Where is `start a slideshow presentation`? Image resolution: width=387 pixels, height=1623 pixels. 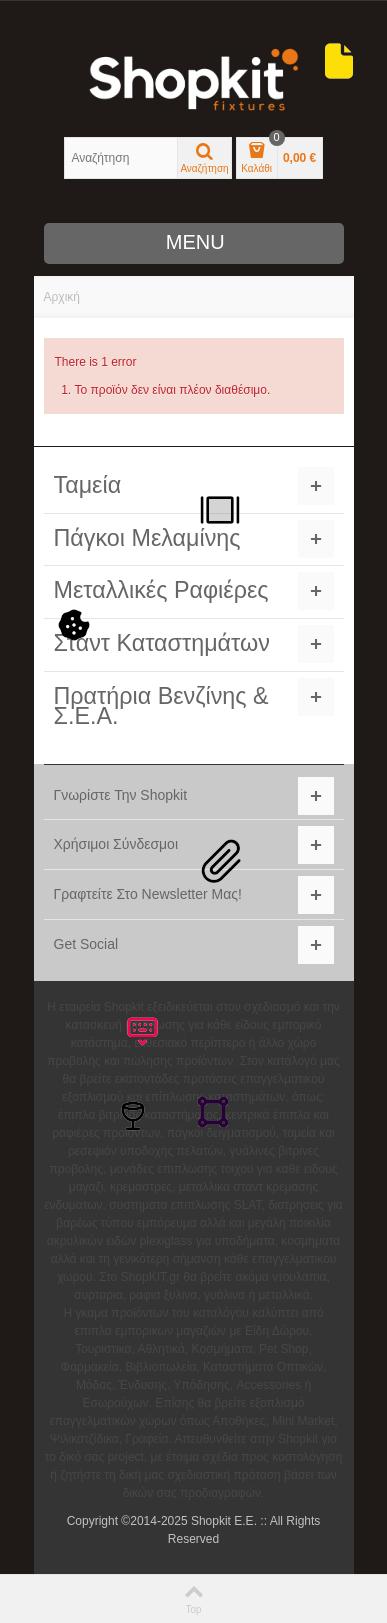
start a slideshow presentation is located at coordinates (220, 510).